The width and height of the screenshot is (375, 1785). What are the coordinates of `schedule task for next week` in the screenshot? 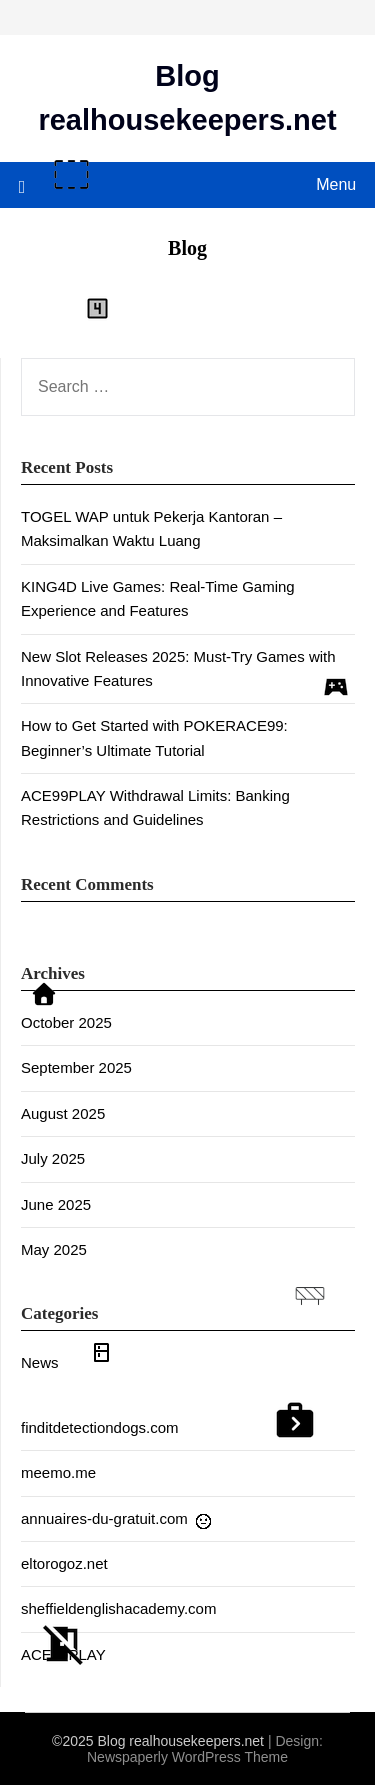 It's located at (295, 1419).